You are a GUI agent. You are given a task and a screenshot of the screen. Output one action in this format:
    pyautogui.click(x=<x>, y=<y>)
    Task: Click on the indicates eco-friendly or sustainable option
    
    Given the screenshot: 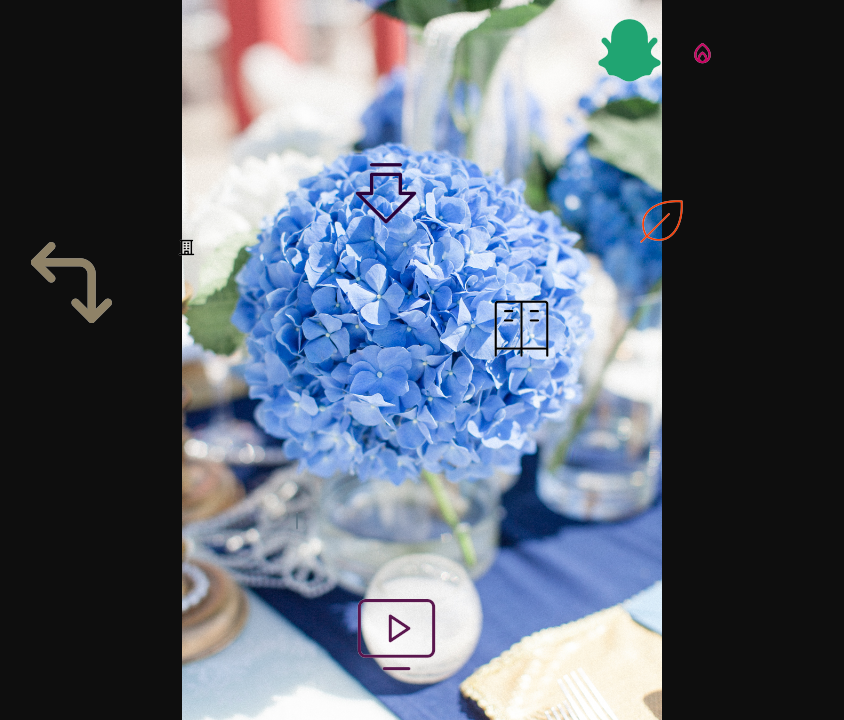 What is the action you would take?
    pyautogui.click(x=661, y=221)
    